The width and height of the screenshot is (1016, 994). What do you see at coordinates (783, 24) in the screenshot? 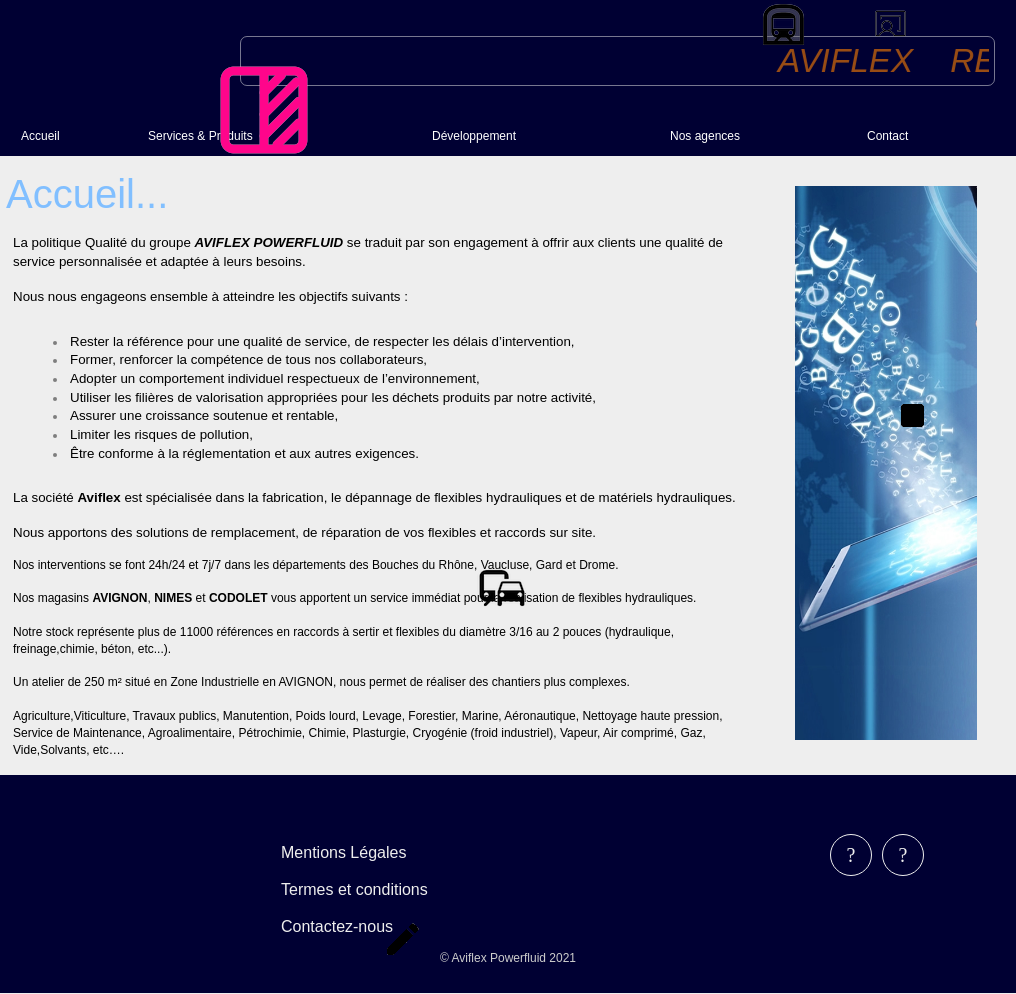
I see `view subway or metro transit options` at bounding box center [783, 24].